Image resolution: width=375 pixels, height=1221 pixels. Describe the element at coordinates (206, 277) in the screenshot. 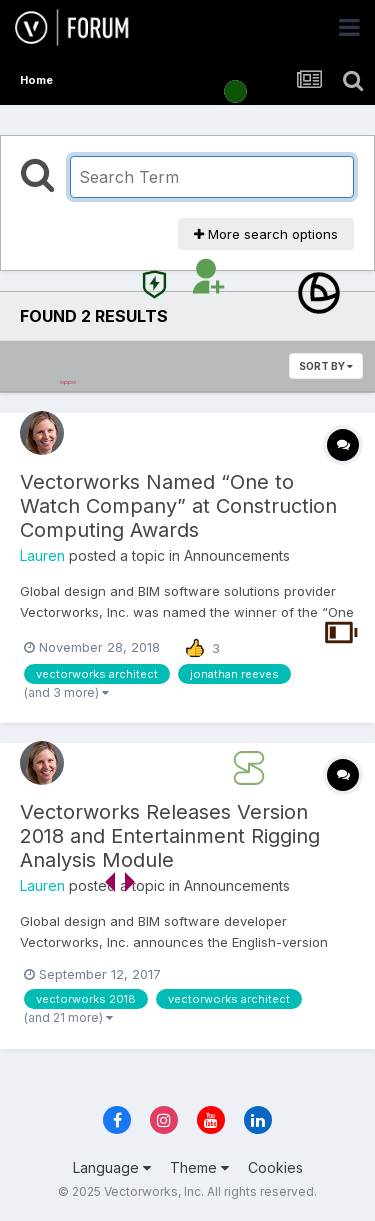

I see `add a new user or contact` at that location.